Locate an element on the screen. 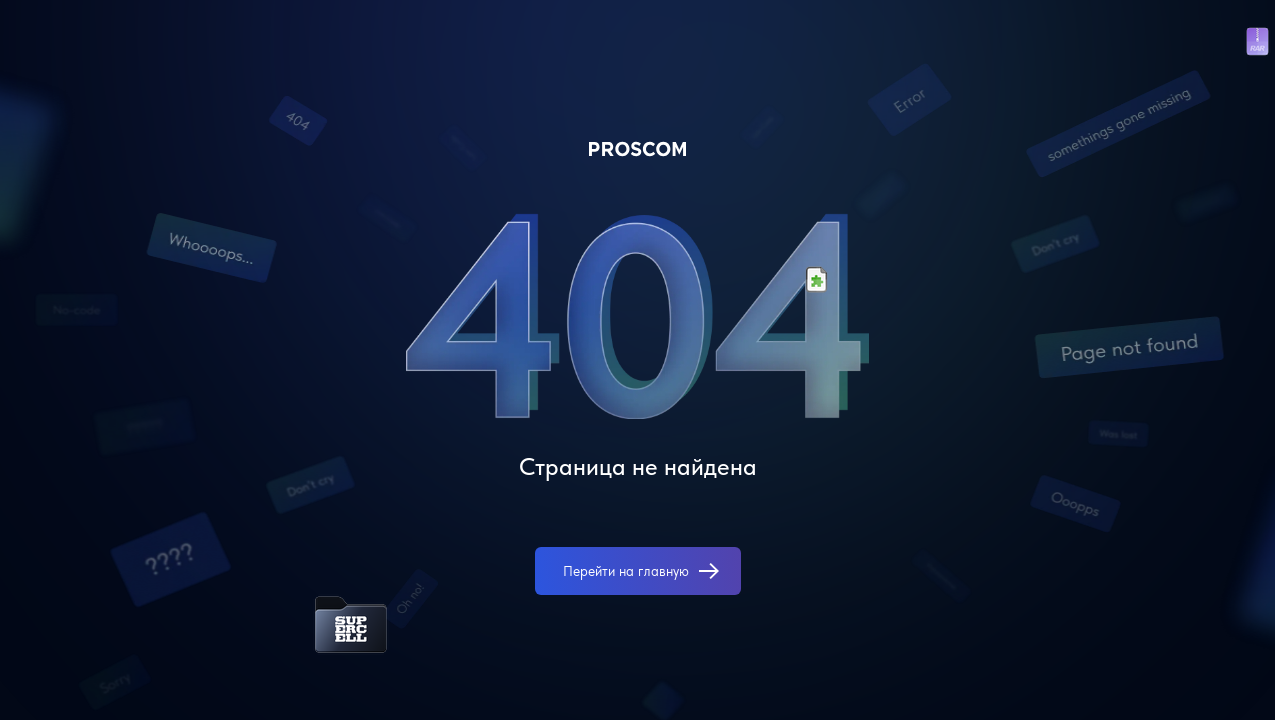  open folder containing Supercell games is located at coordinates (350, 626).